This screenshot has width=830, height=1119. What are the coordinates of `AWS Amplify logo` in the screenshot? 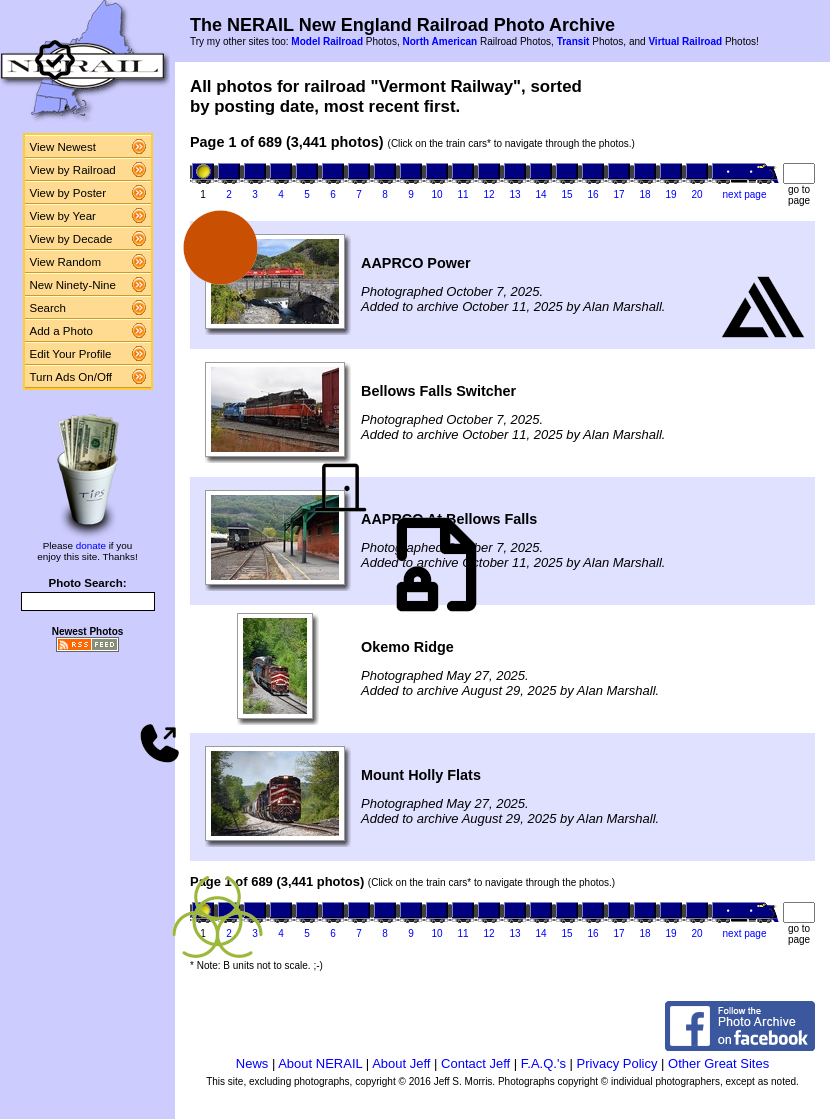 It's located at (763, 307).